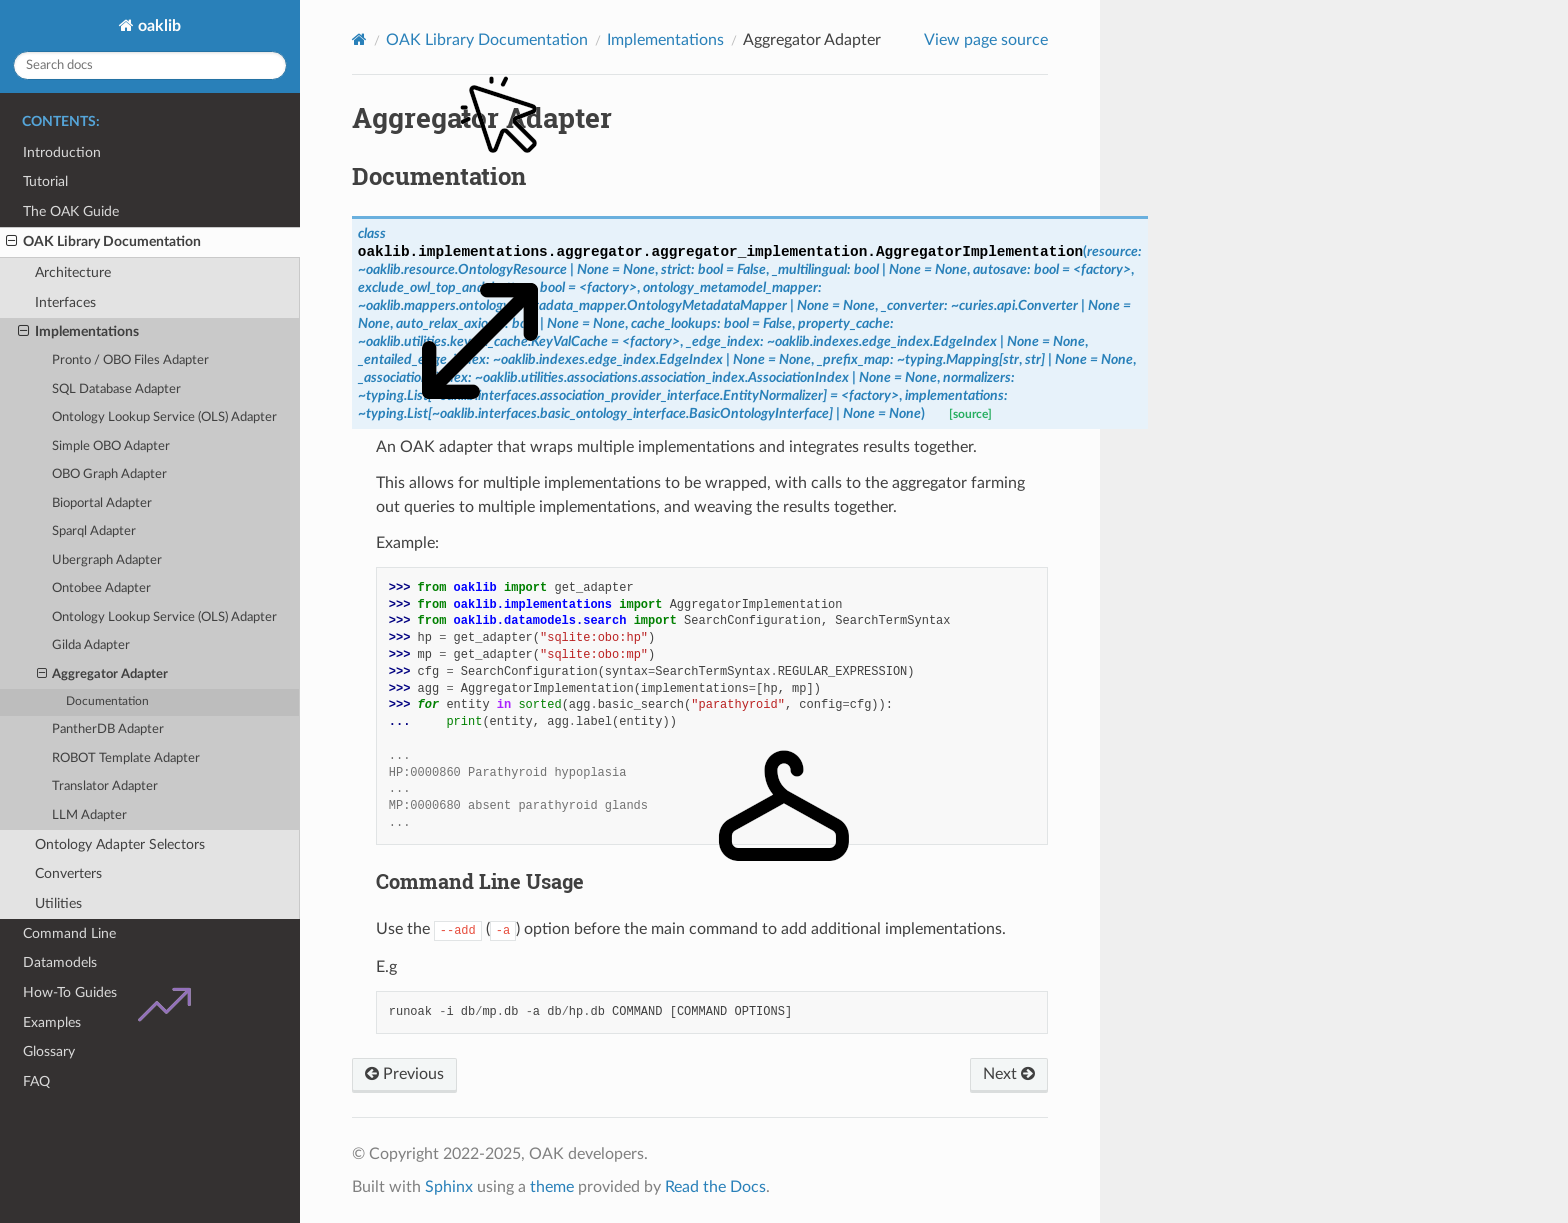  I want to click on access your wardrobe or closet, so click(784, 809).